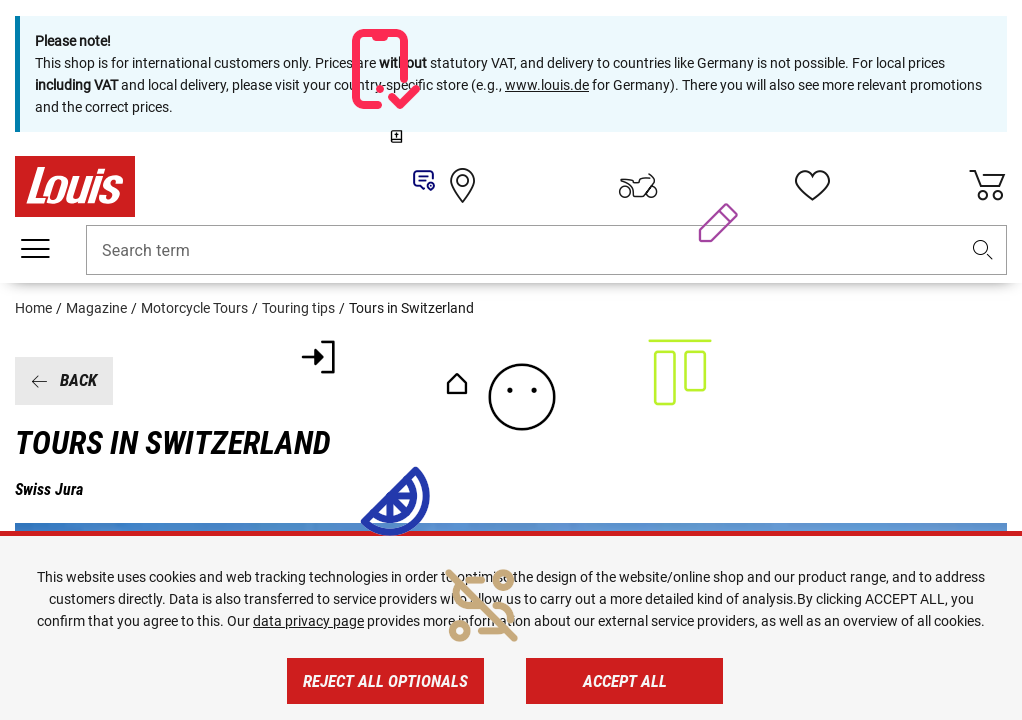 The image size is (1022, 720). I want to click on access religious texts or scriptures, so click(396, 136).